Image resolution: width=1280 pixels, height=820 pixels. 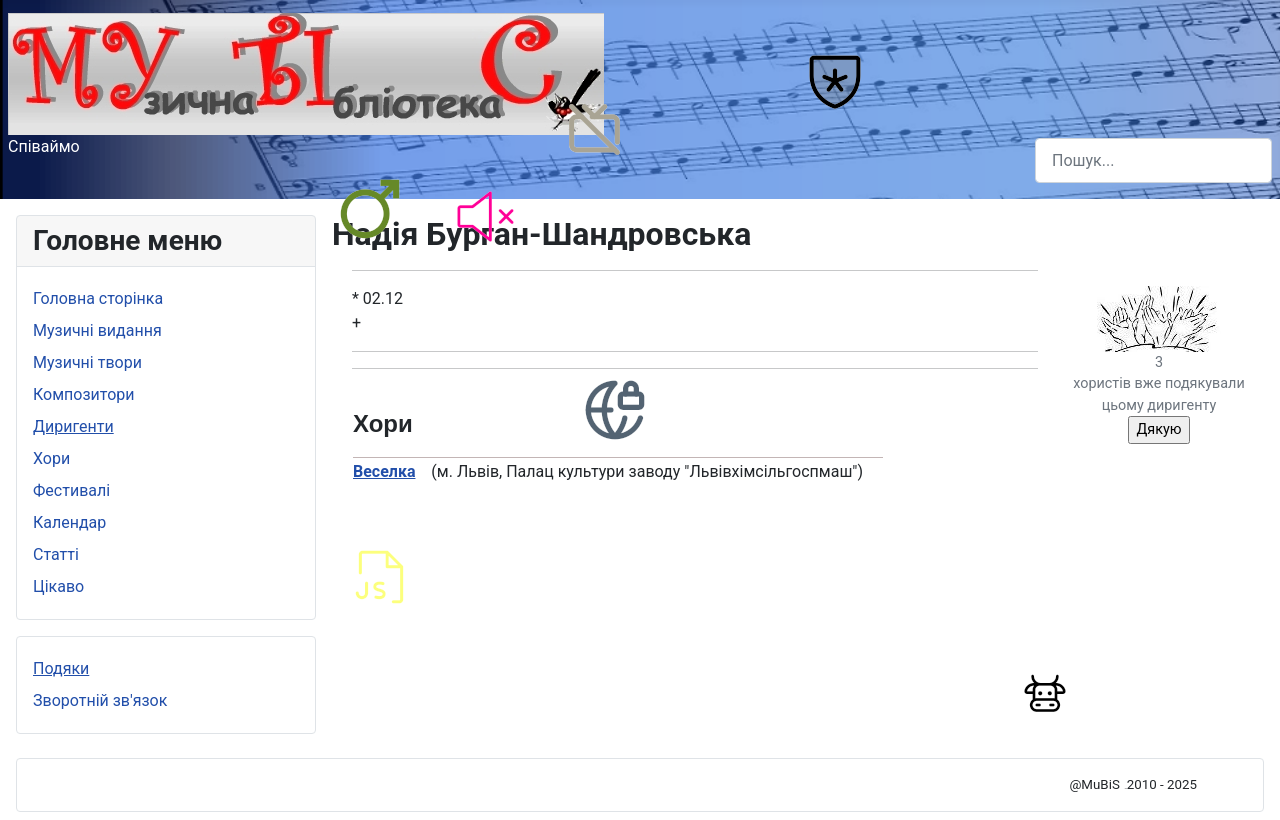 I want to click on tv or display is currently off or disabled, so click(x=594, y=129).